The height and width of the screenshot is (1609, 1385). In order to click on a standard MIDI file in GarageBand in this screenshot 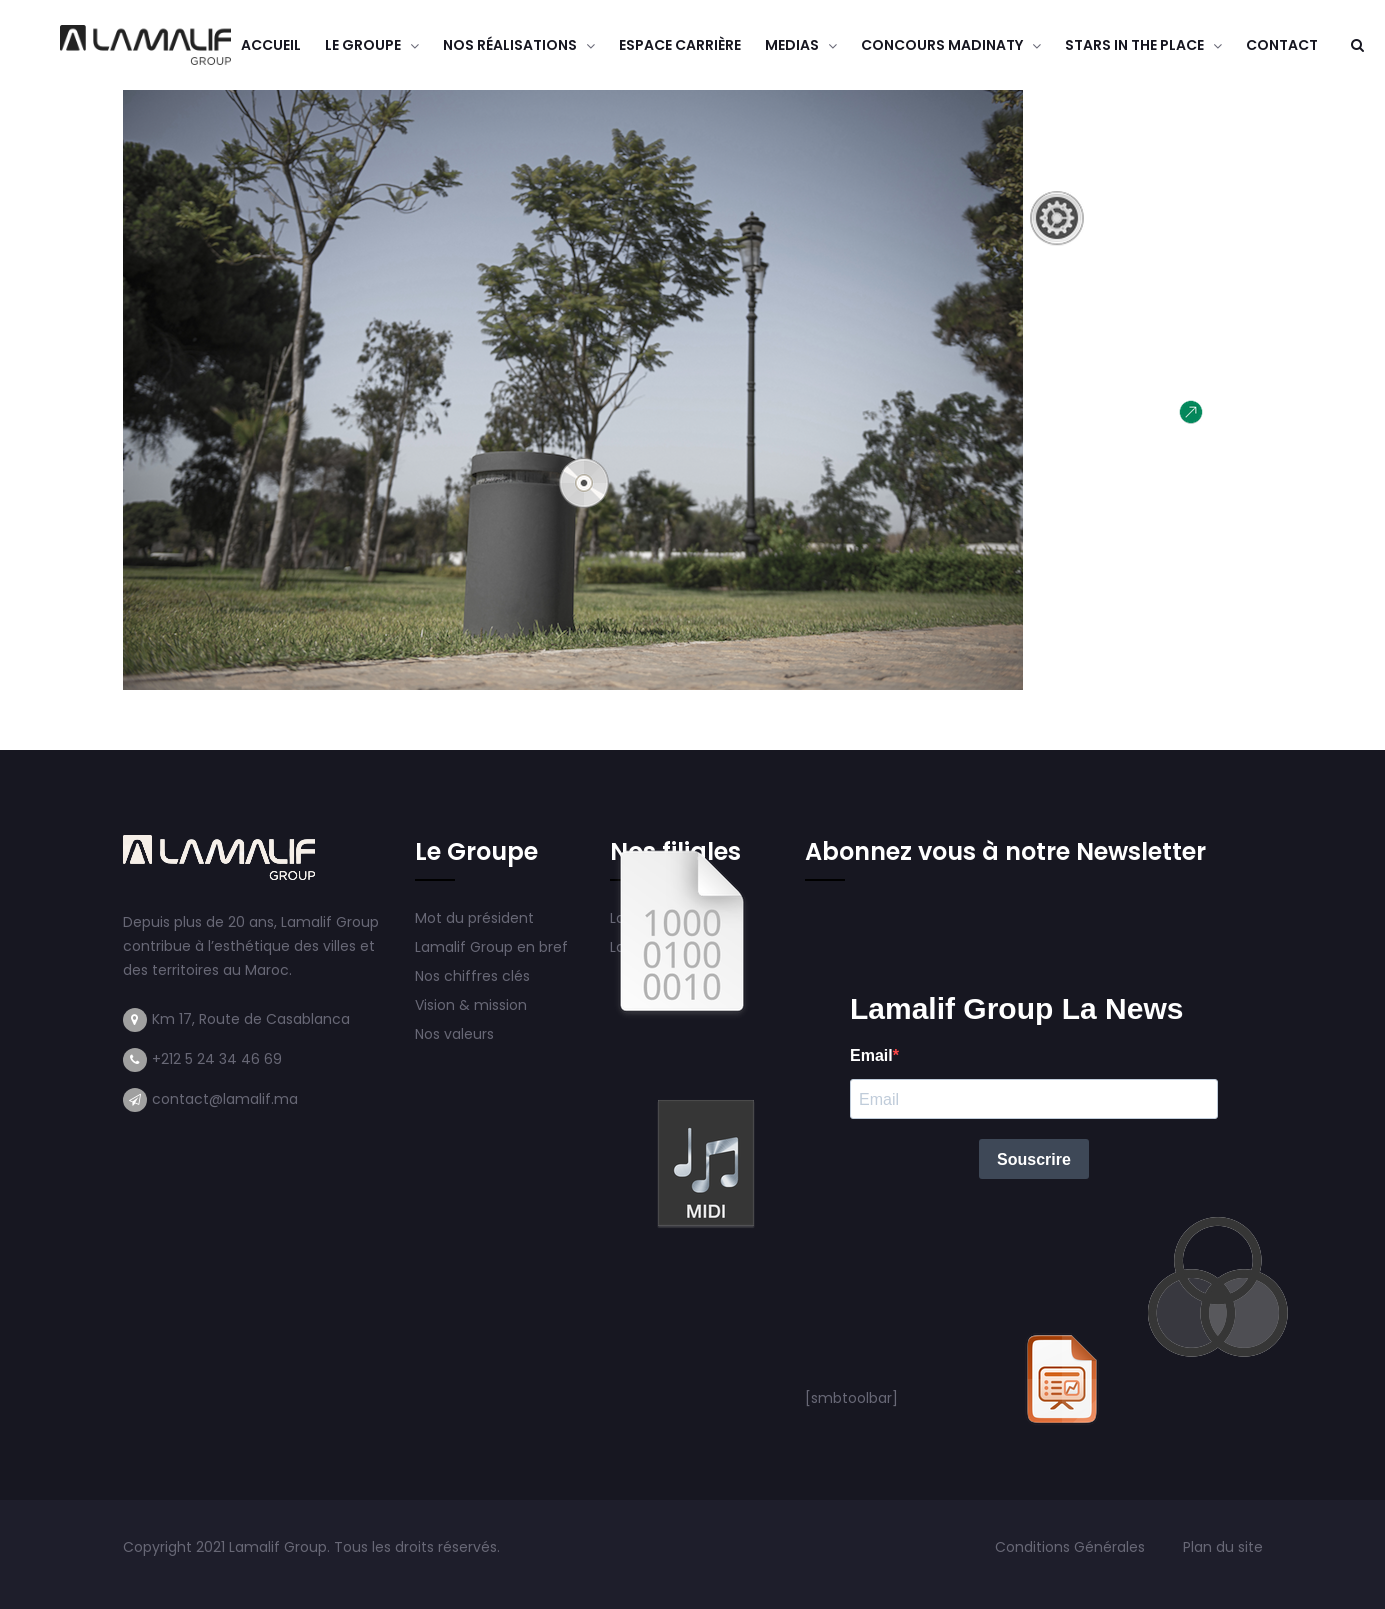, I will do `click(706, 1166)`.